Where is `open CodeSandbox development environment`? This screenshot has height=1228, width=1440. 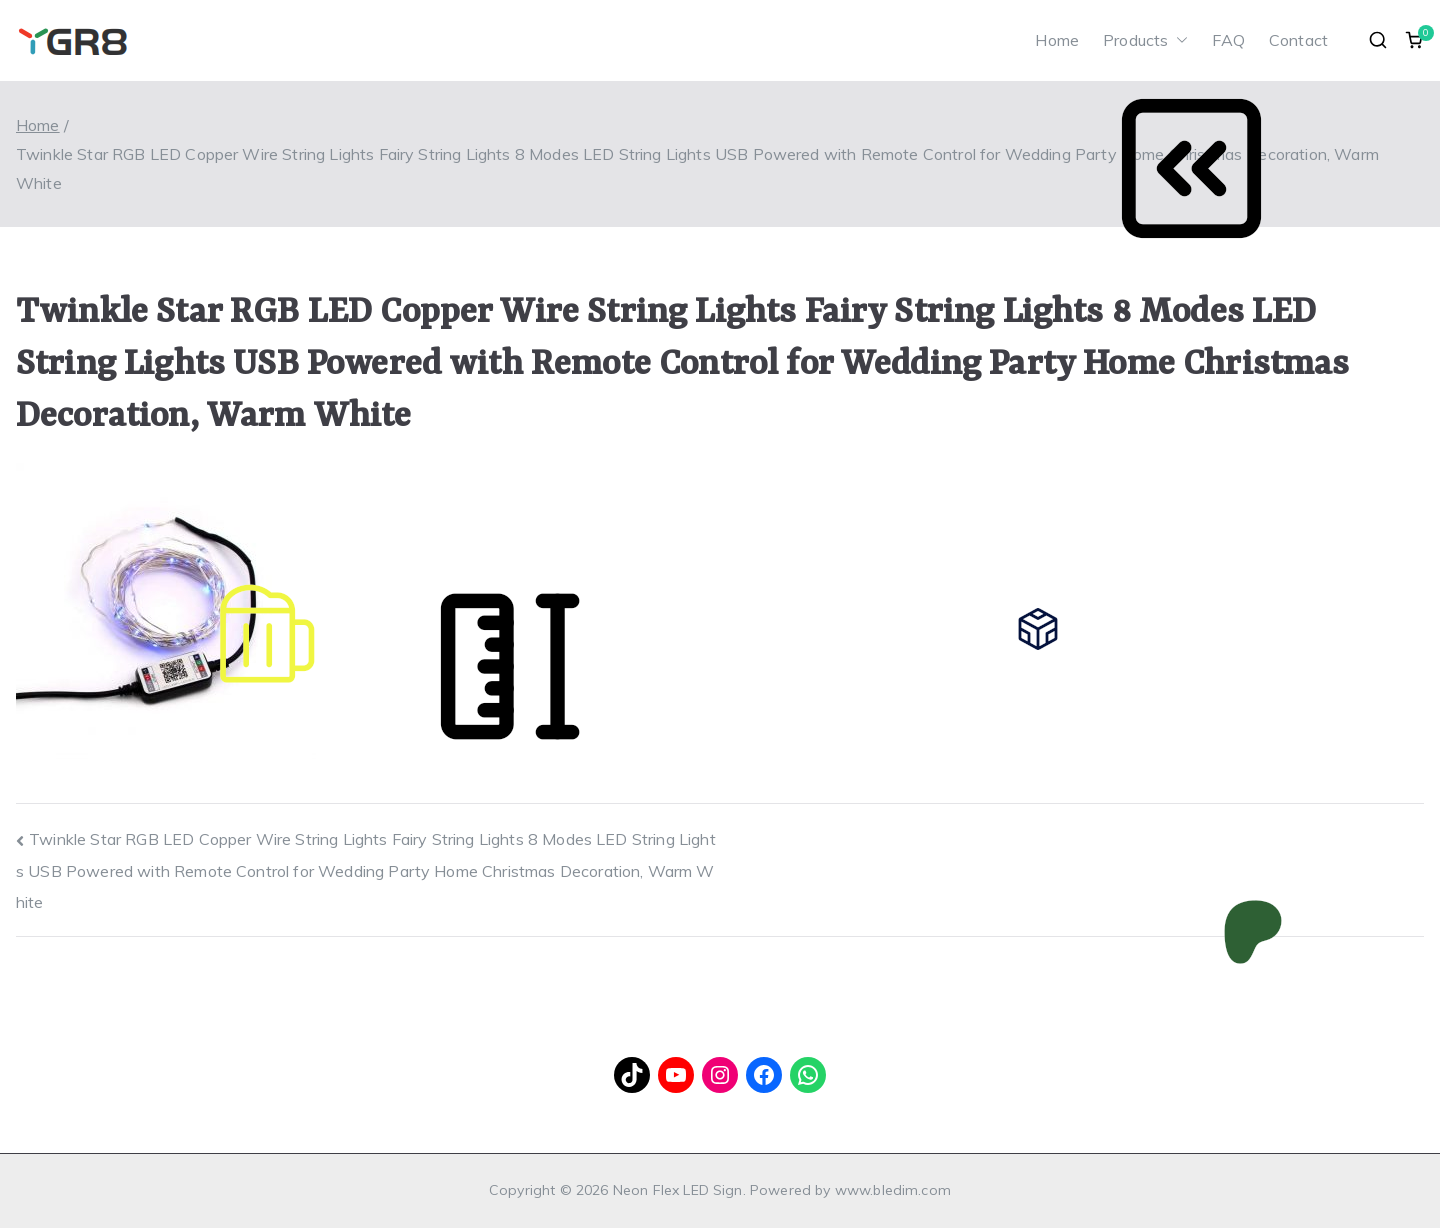
open CodeSandbox development environment is located at coordinates (1038, 629).